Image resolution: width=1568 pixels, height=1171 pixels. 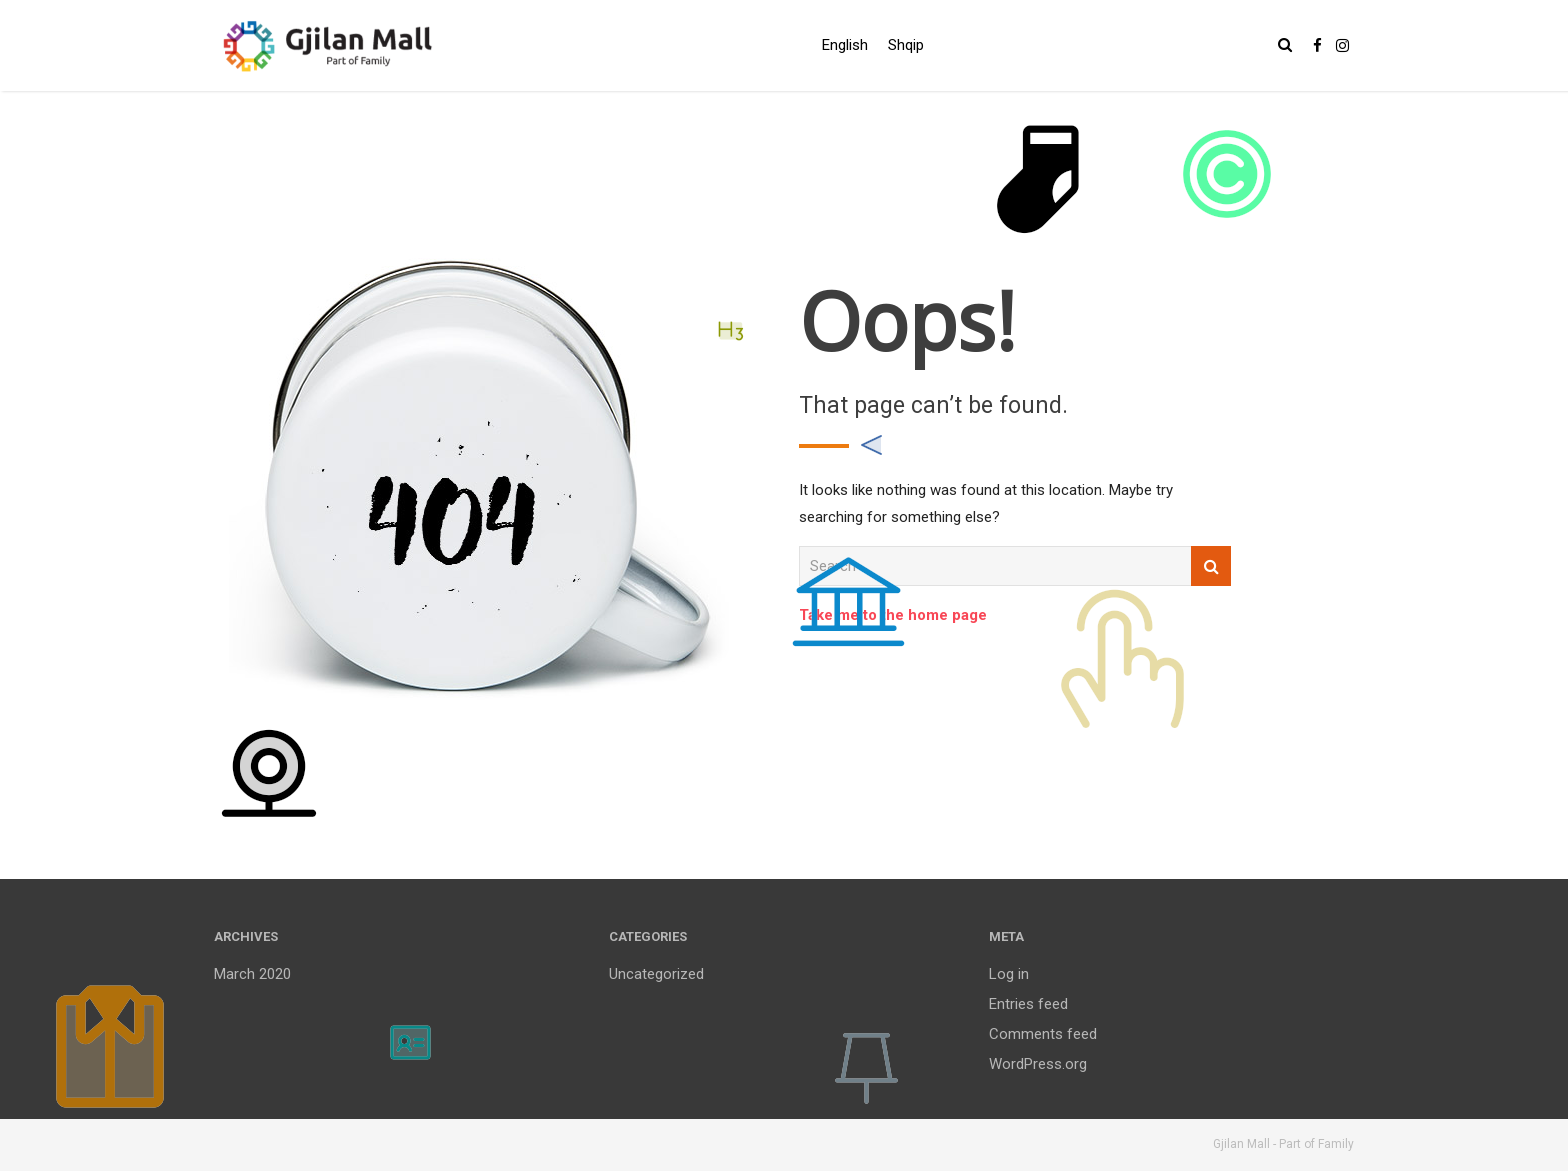 I want to click on indicates copyrighted content, so click(x=1227, y=174).